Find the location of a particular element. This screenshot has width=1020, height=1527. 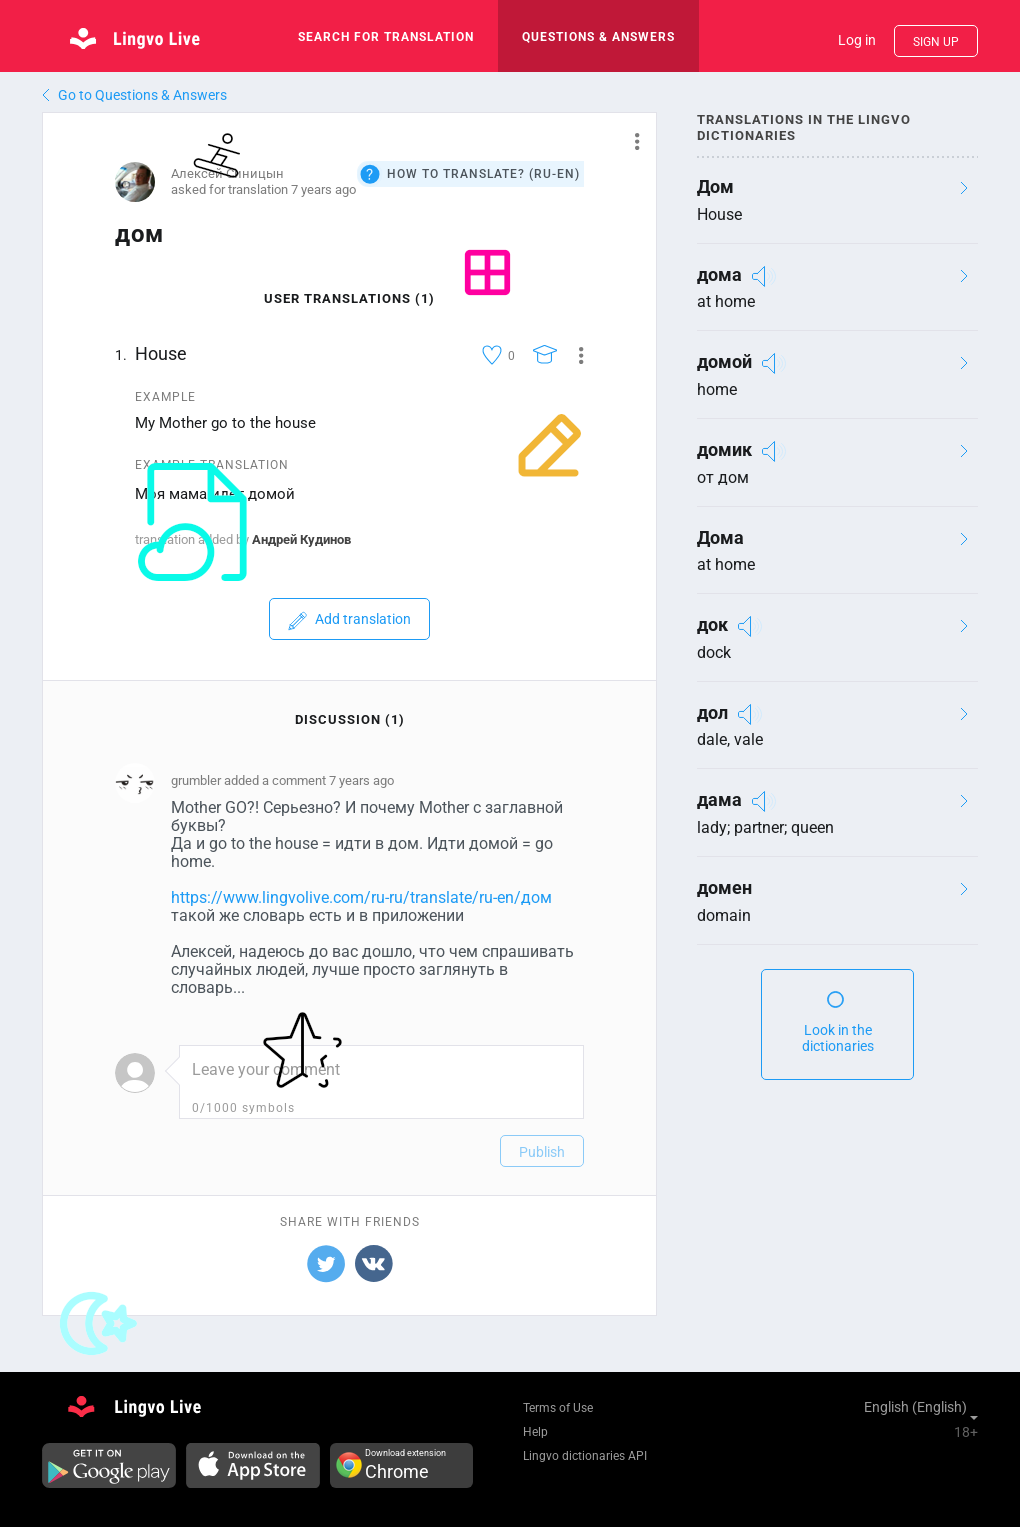

edit text or content is located at coordinates (548, 446).